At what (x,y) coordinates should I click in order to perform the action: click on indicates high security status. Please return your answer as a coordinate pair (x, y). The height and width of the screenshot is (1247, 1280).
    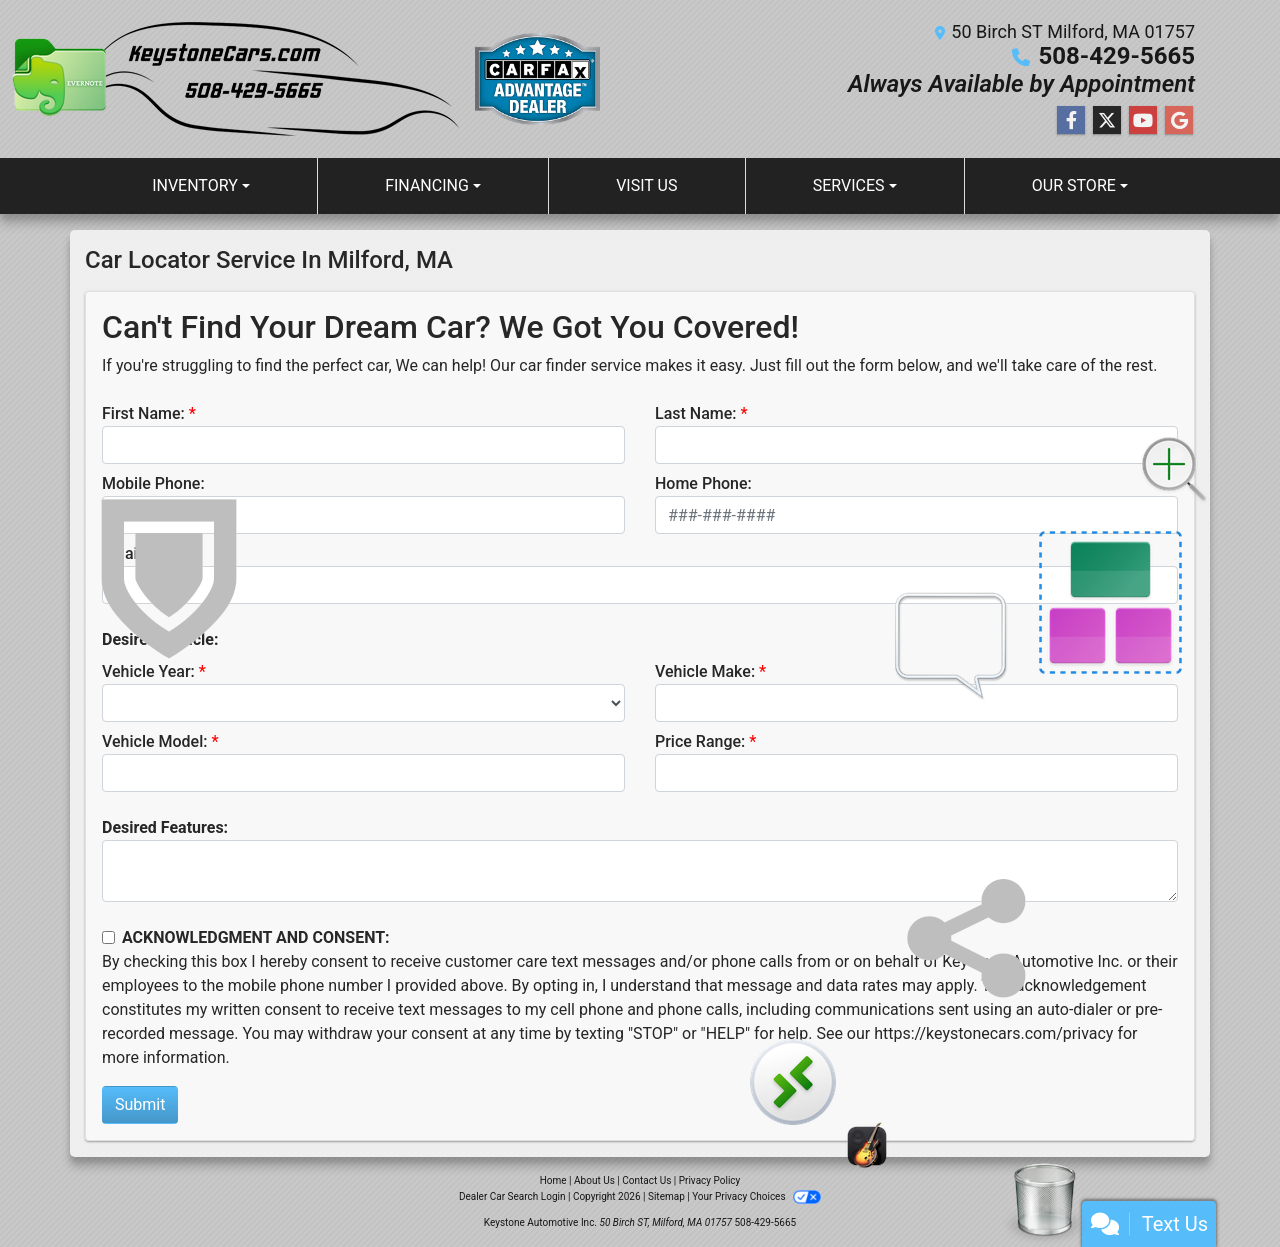
    Looking at the image, I should click on (169, 578).